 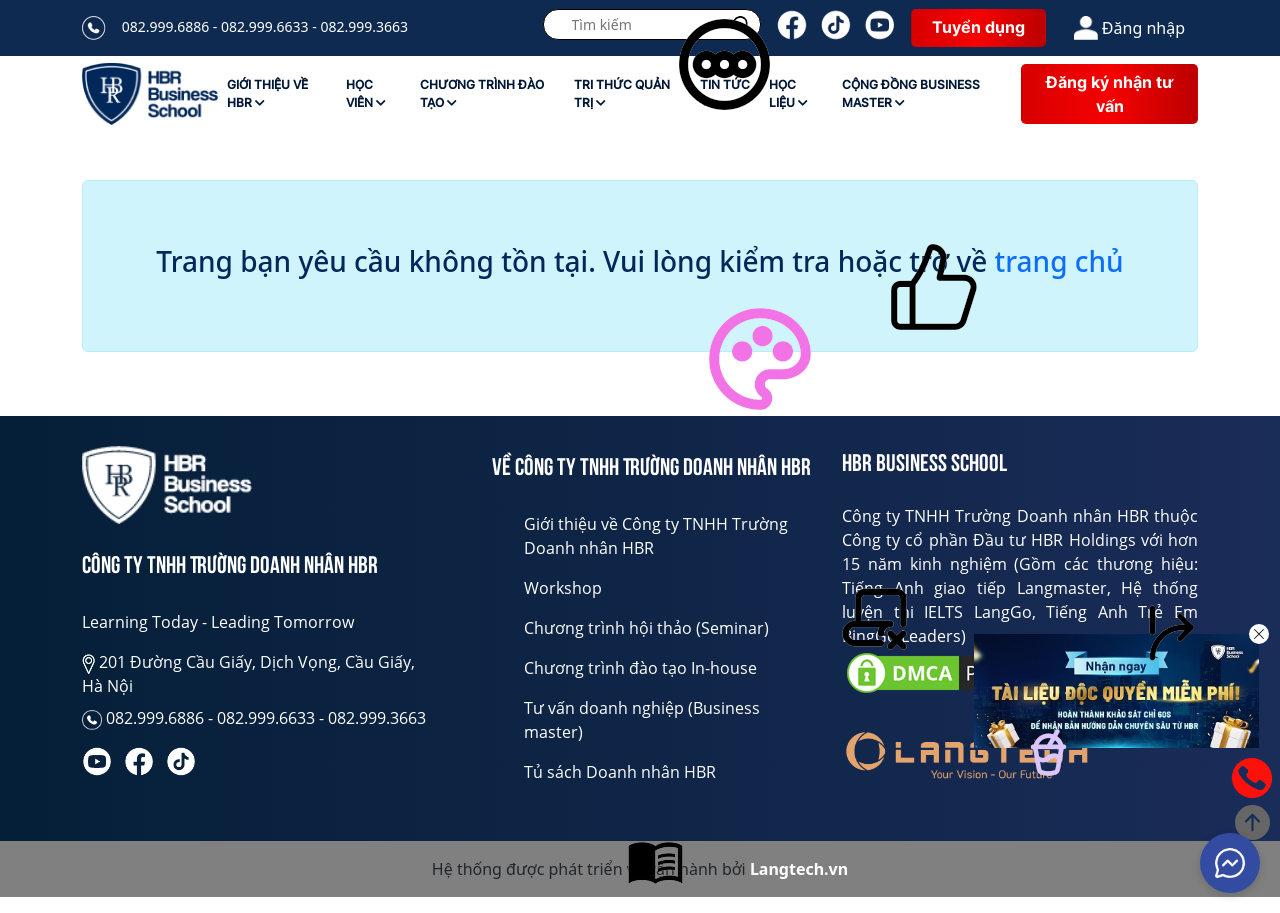 What do you see at coordinates (1048, 753) in the screenshot?
I see `order bubble tea or drinks` at bounding box center [1048, 753].